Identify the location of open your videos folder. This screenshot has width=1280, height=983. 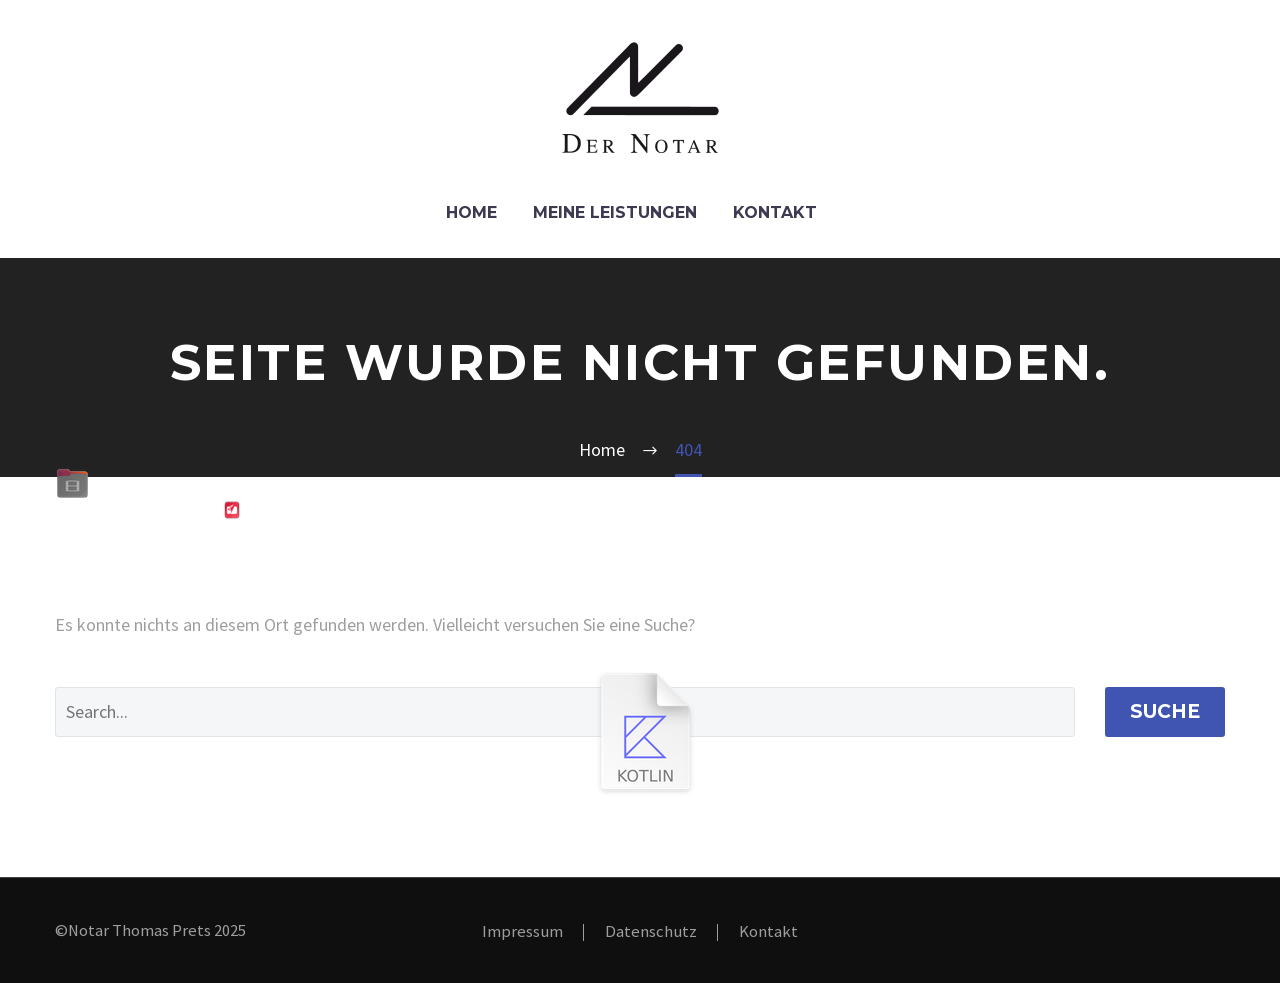
(72, 483).